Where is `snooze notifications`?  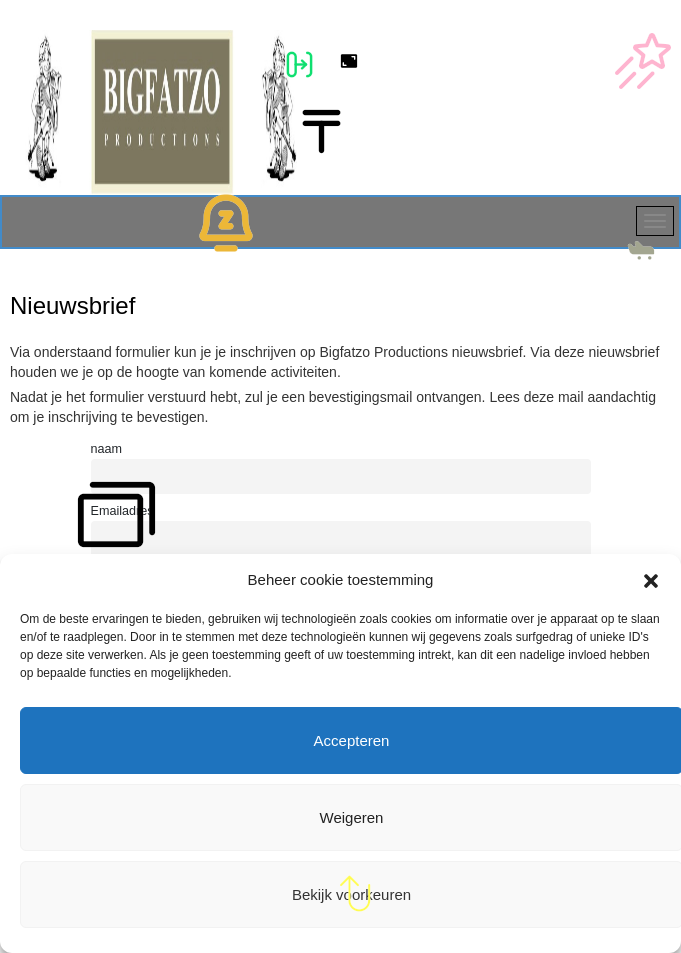
snooze notifications is located at coordinates (226, 223).